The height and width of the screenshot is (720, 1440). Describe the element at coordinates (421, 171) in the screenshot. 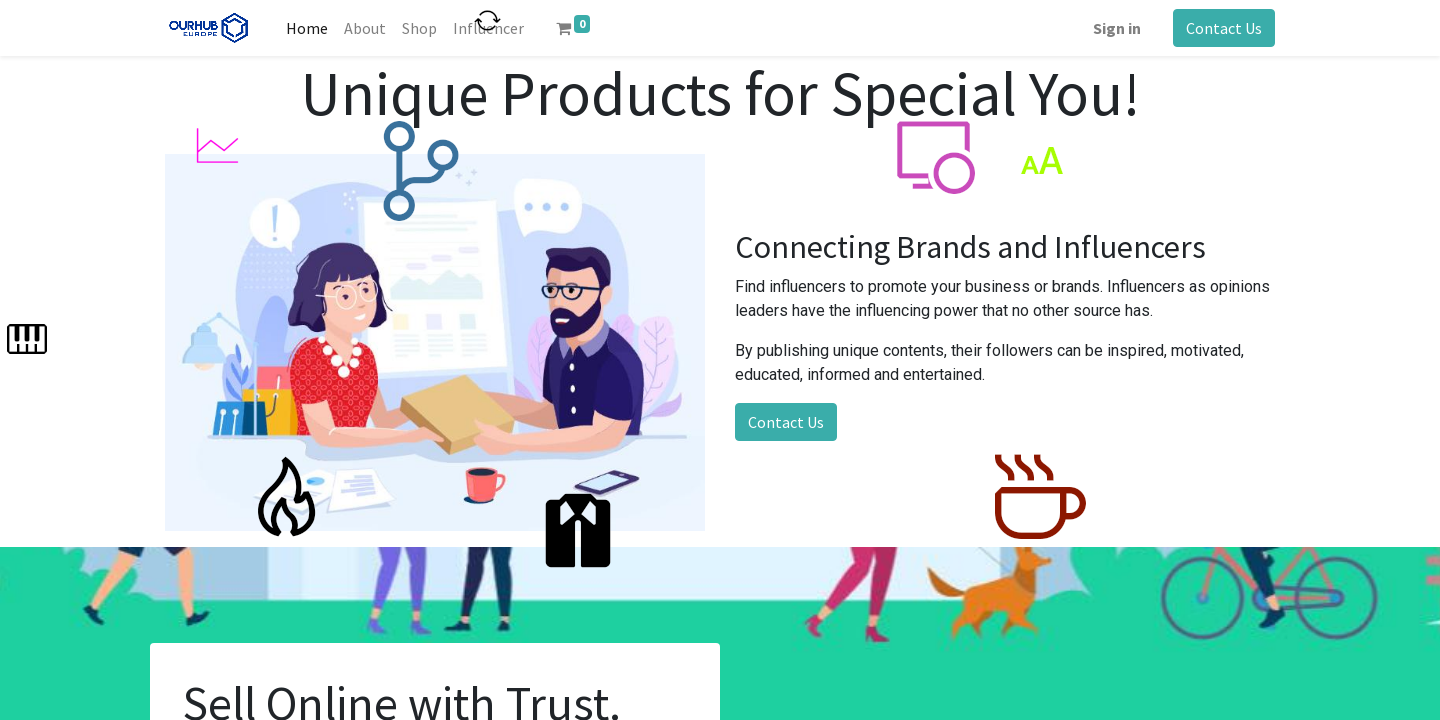

I see `access source control or version history` at that location.